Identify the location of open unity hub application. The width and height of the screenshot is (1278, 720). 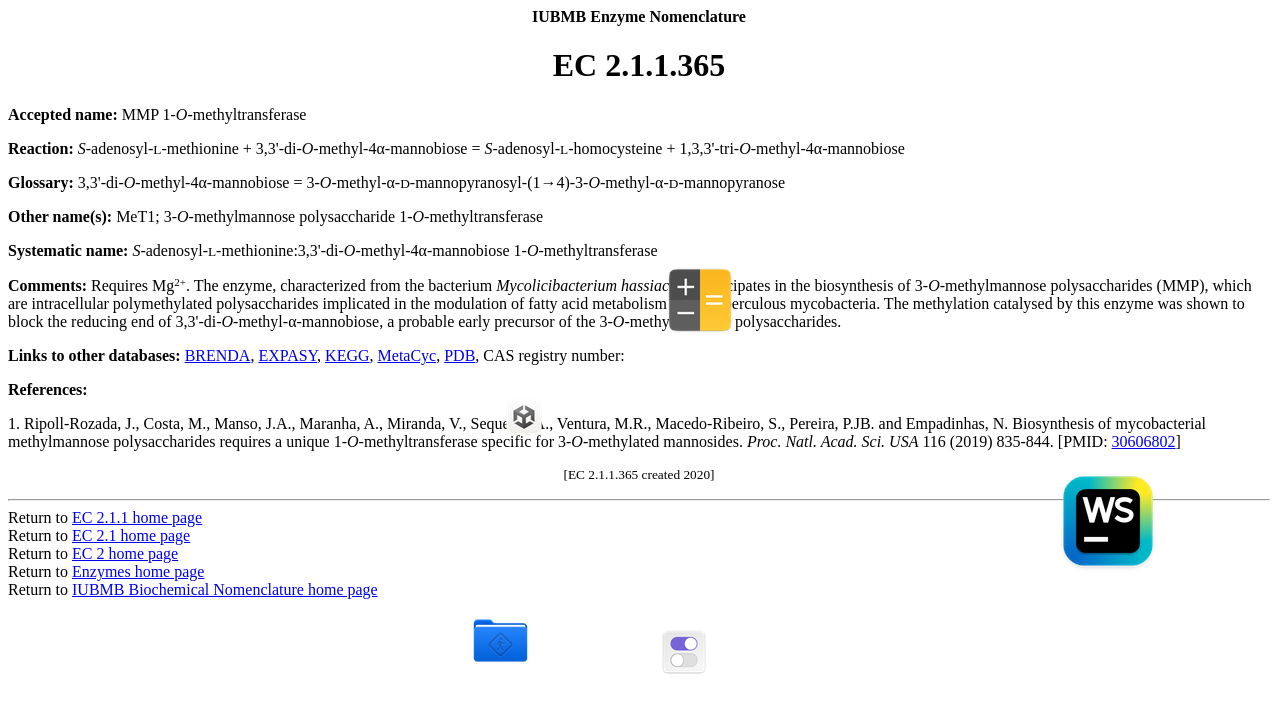
(524, 417).